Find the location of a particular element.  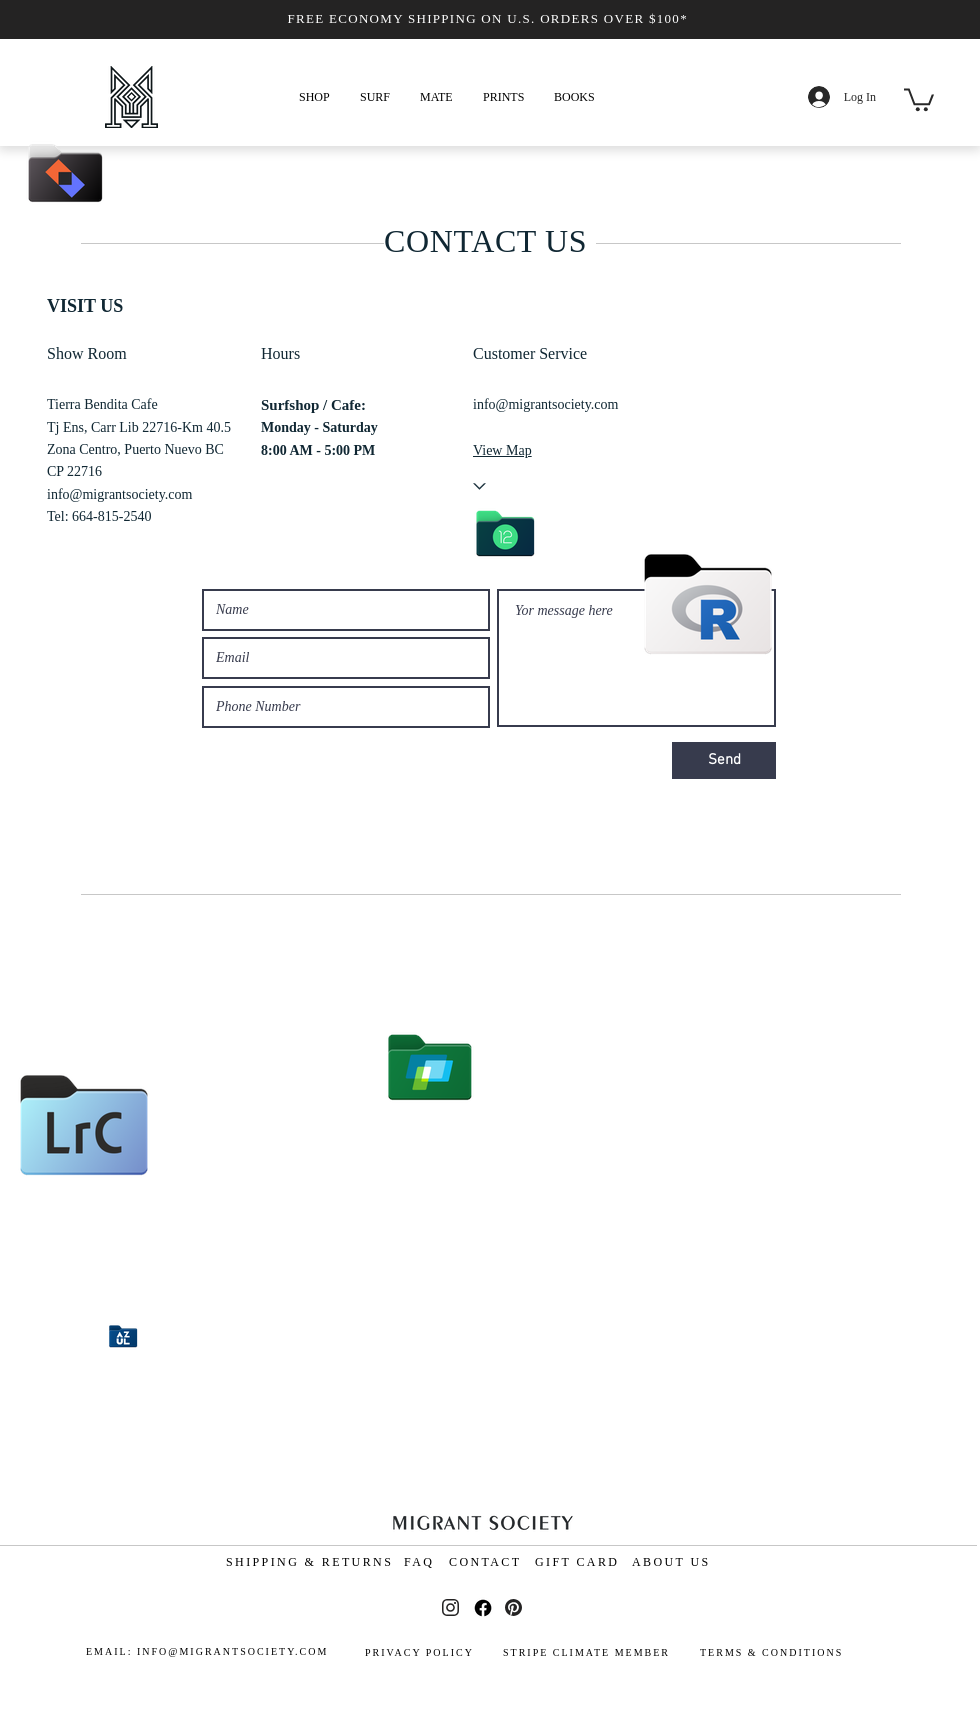

open folder containing adobe lightroom classic files is located at coordinates (83, 1128).